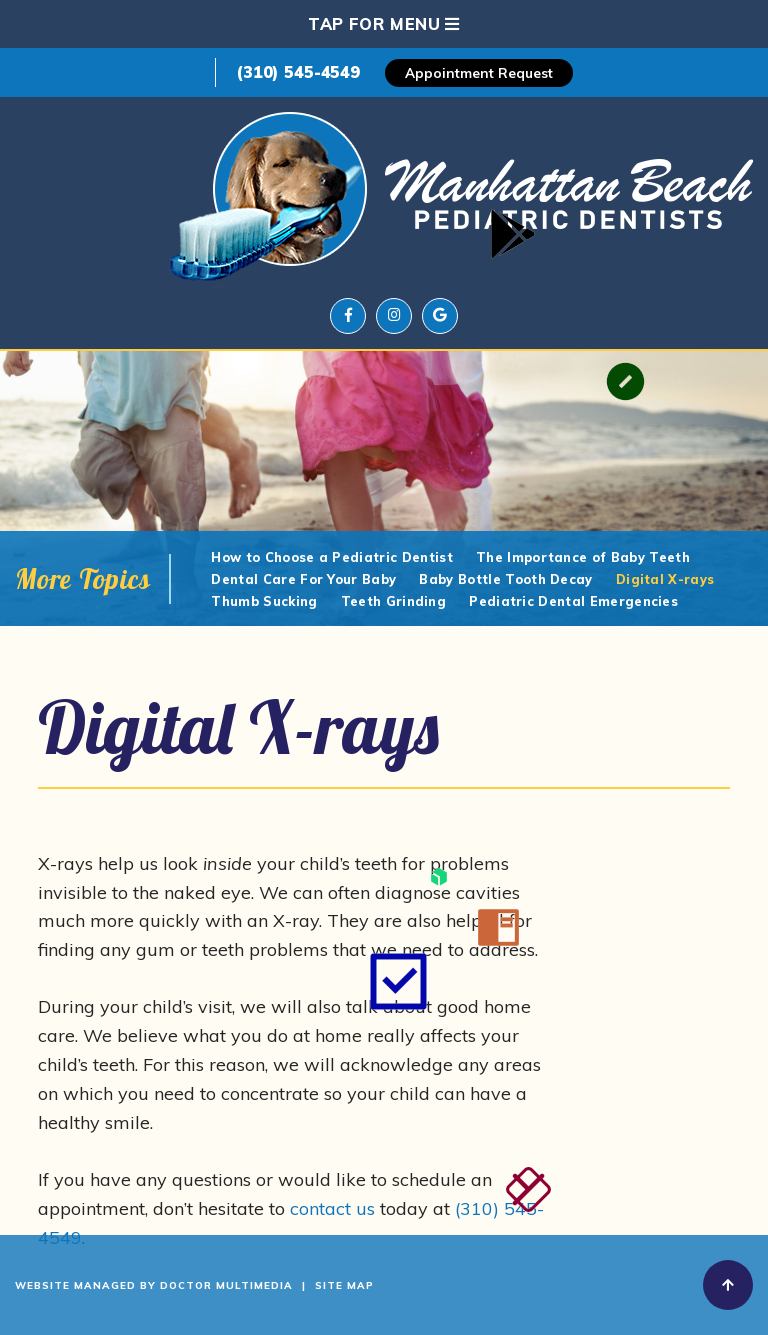  I want to click on access compass or navigation features, so click(625, 381).